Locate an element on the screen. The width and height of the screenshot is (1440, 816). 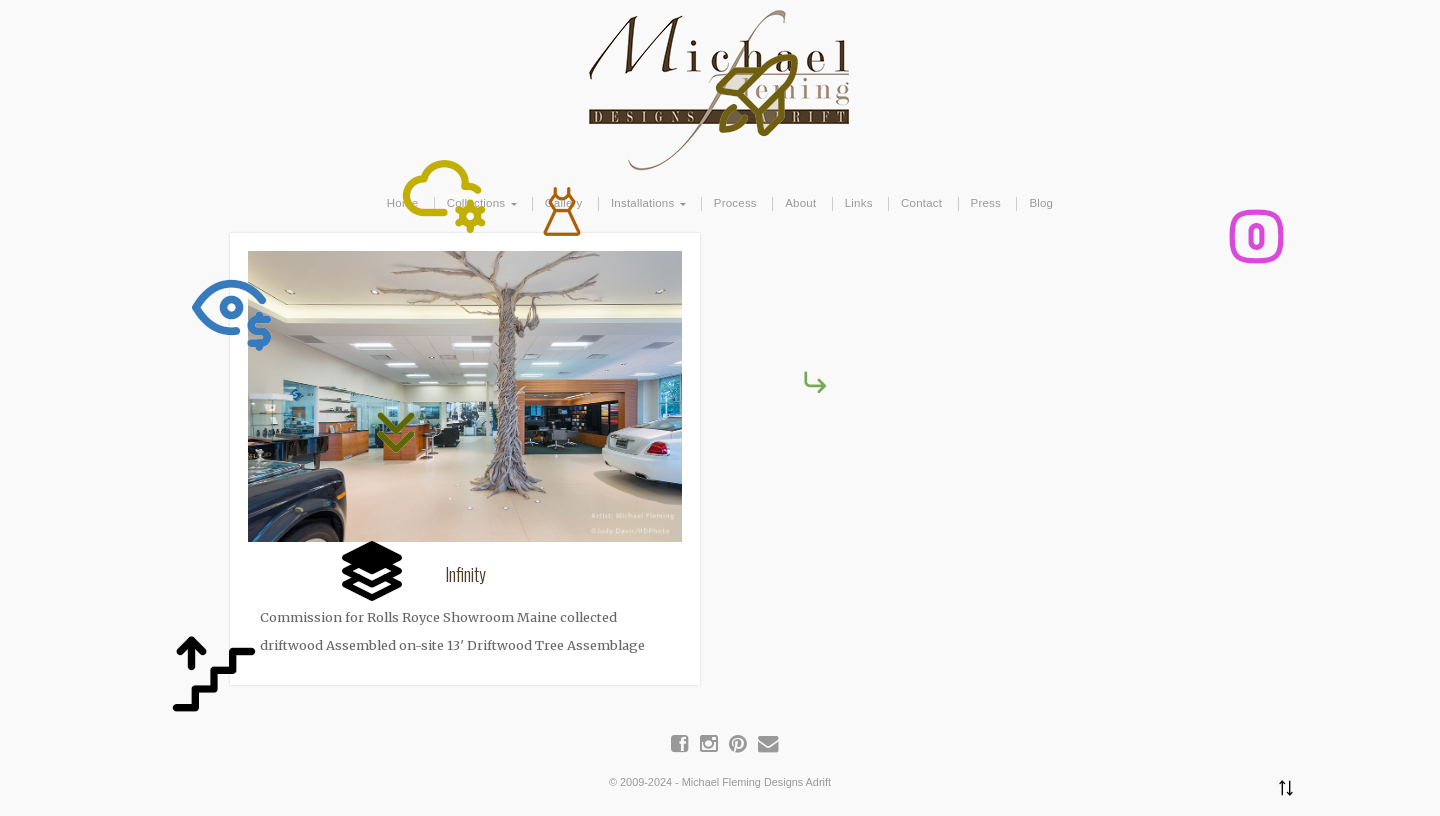
browse women's clothing or dresses is located at coordinates (562, 214).